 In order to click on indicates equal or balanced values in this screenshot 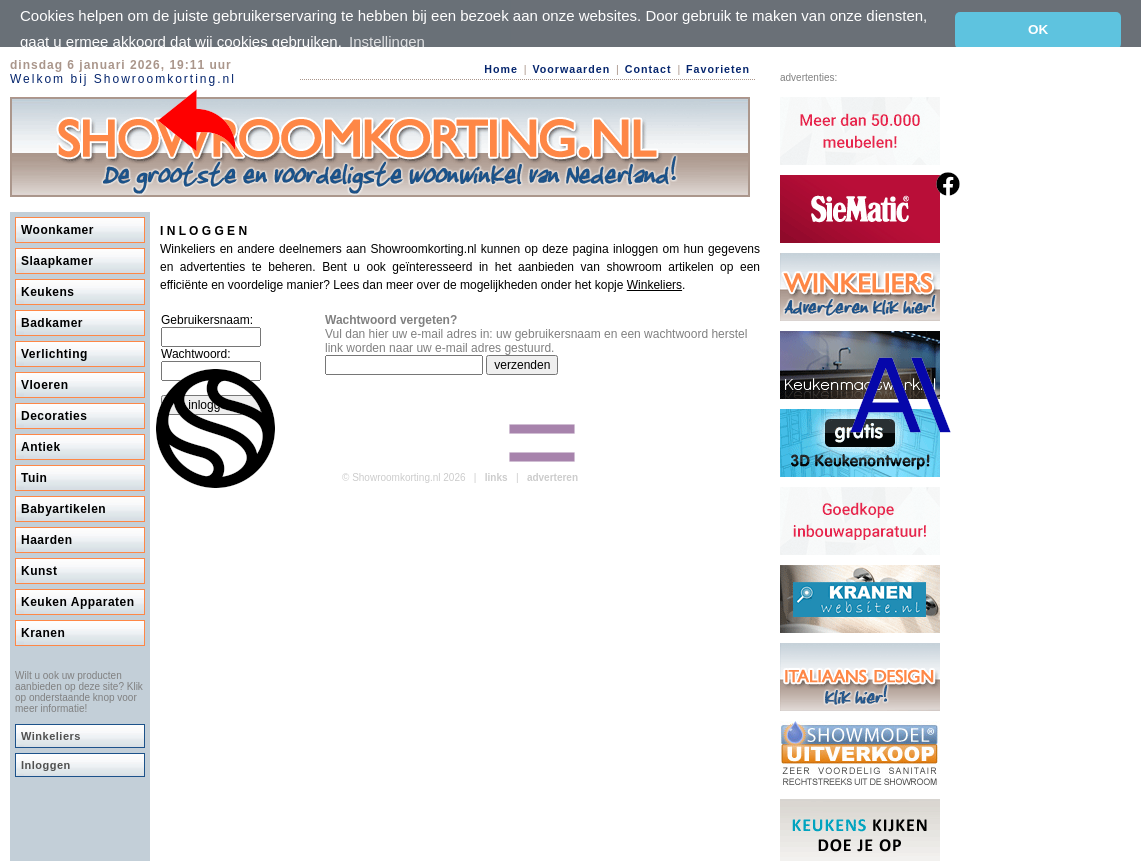, I will do `click(542, 443)`.